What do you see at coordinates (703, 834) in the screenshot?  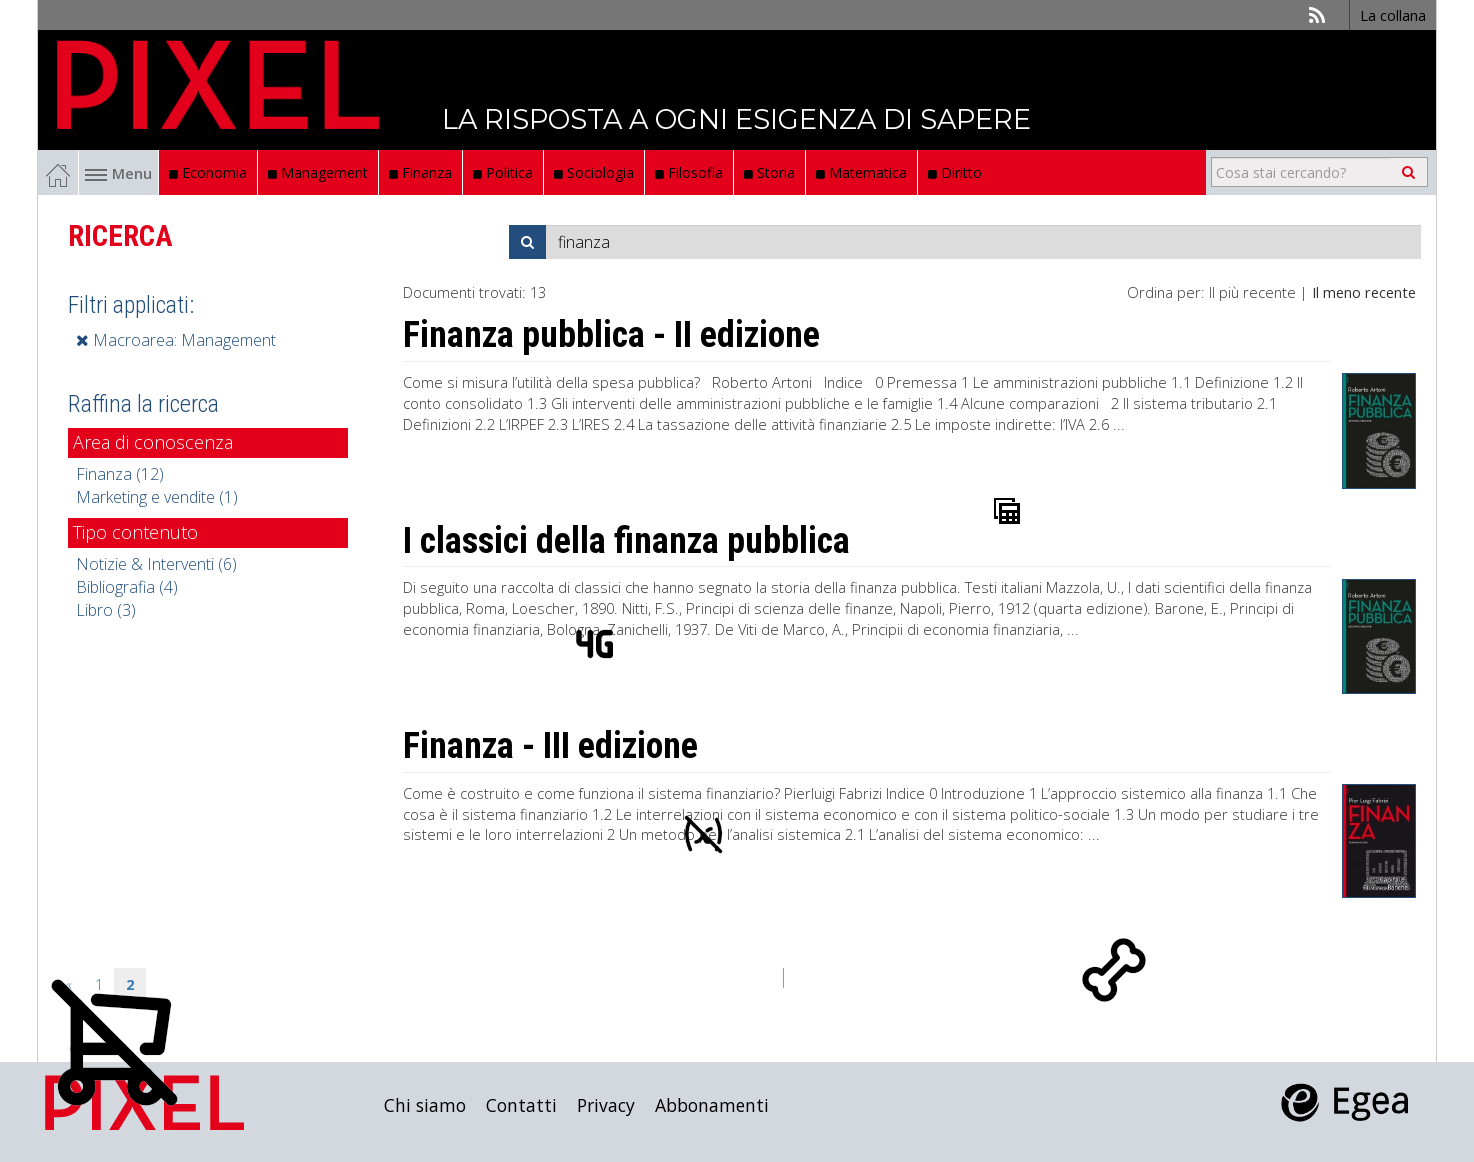 I see `disable variable or dynamic content` at bounding box center [703, 834].